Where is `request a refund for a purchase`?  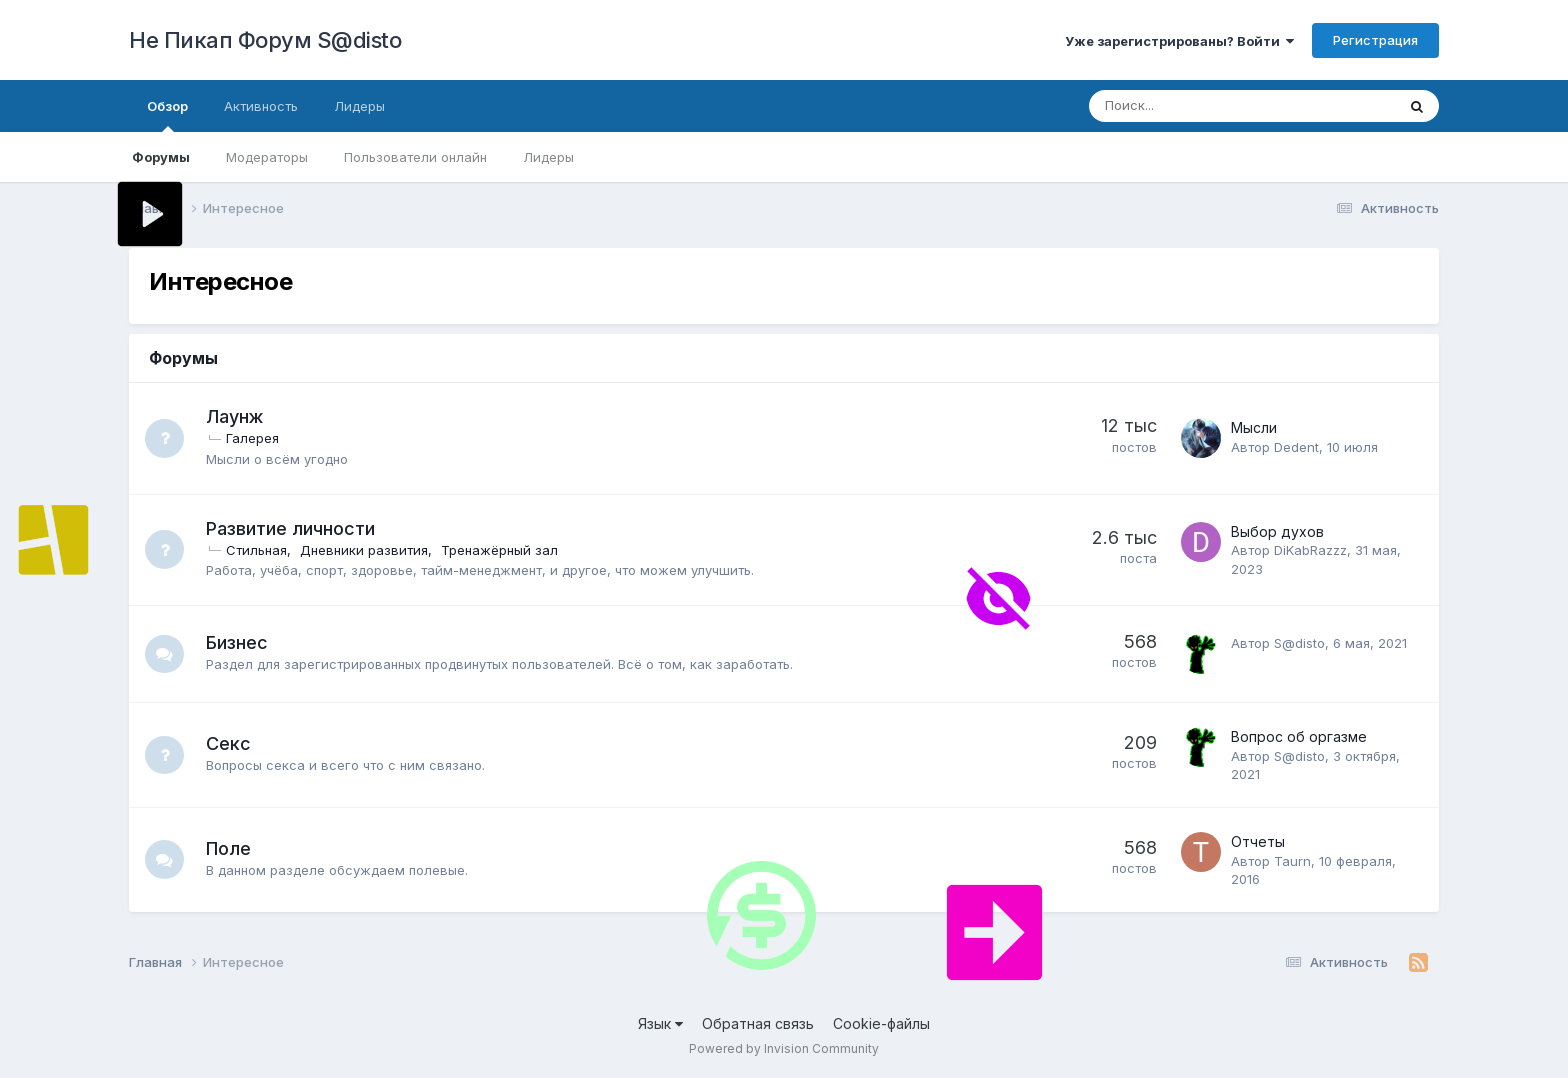
request a refund for a purchase is located at coordinates (761, 915).